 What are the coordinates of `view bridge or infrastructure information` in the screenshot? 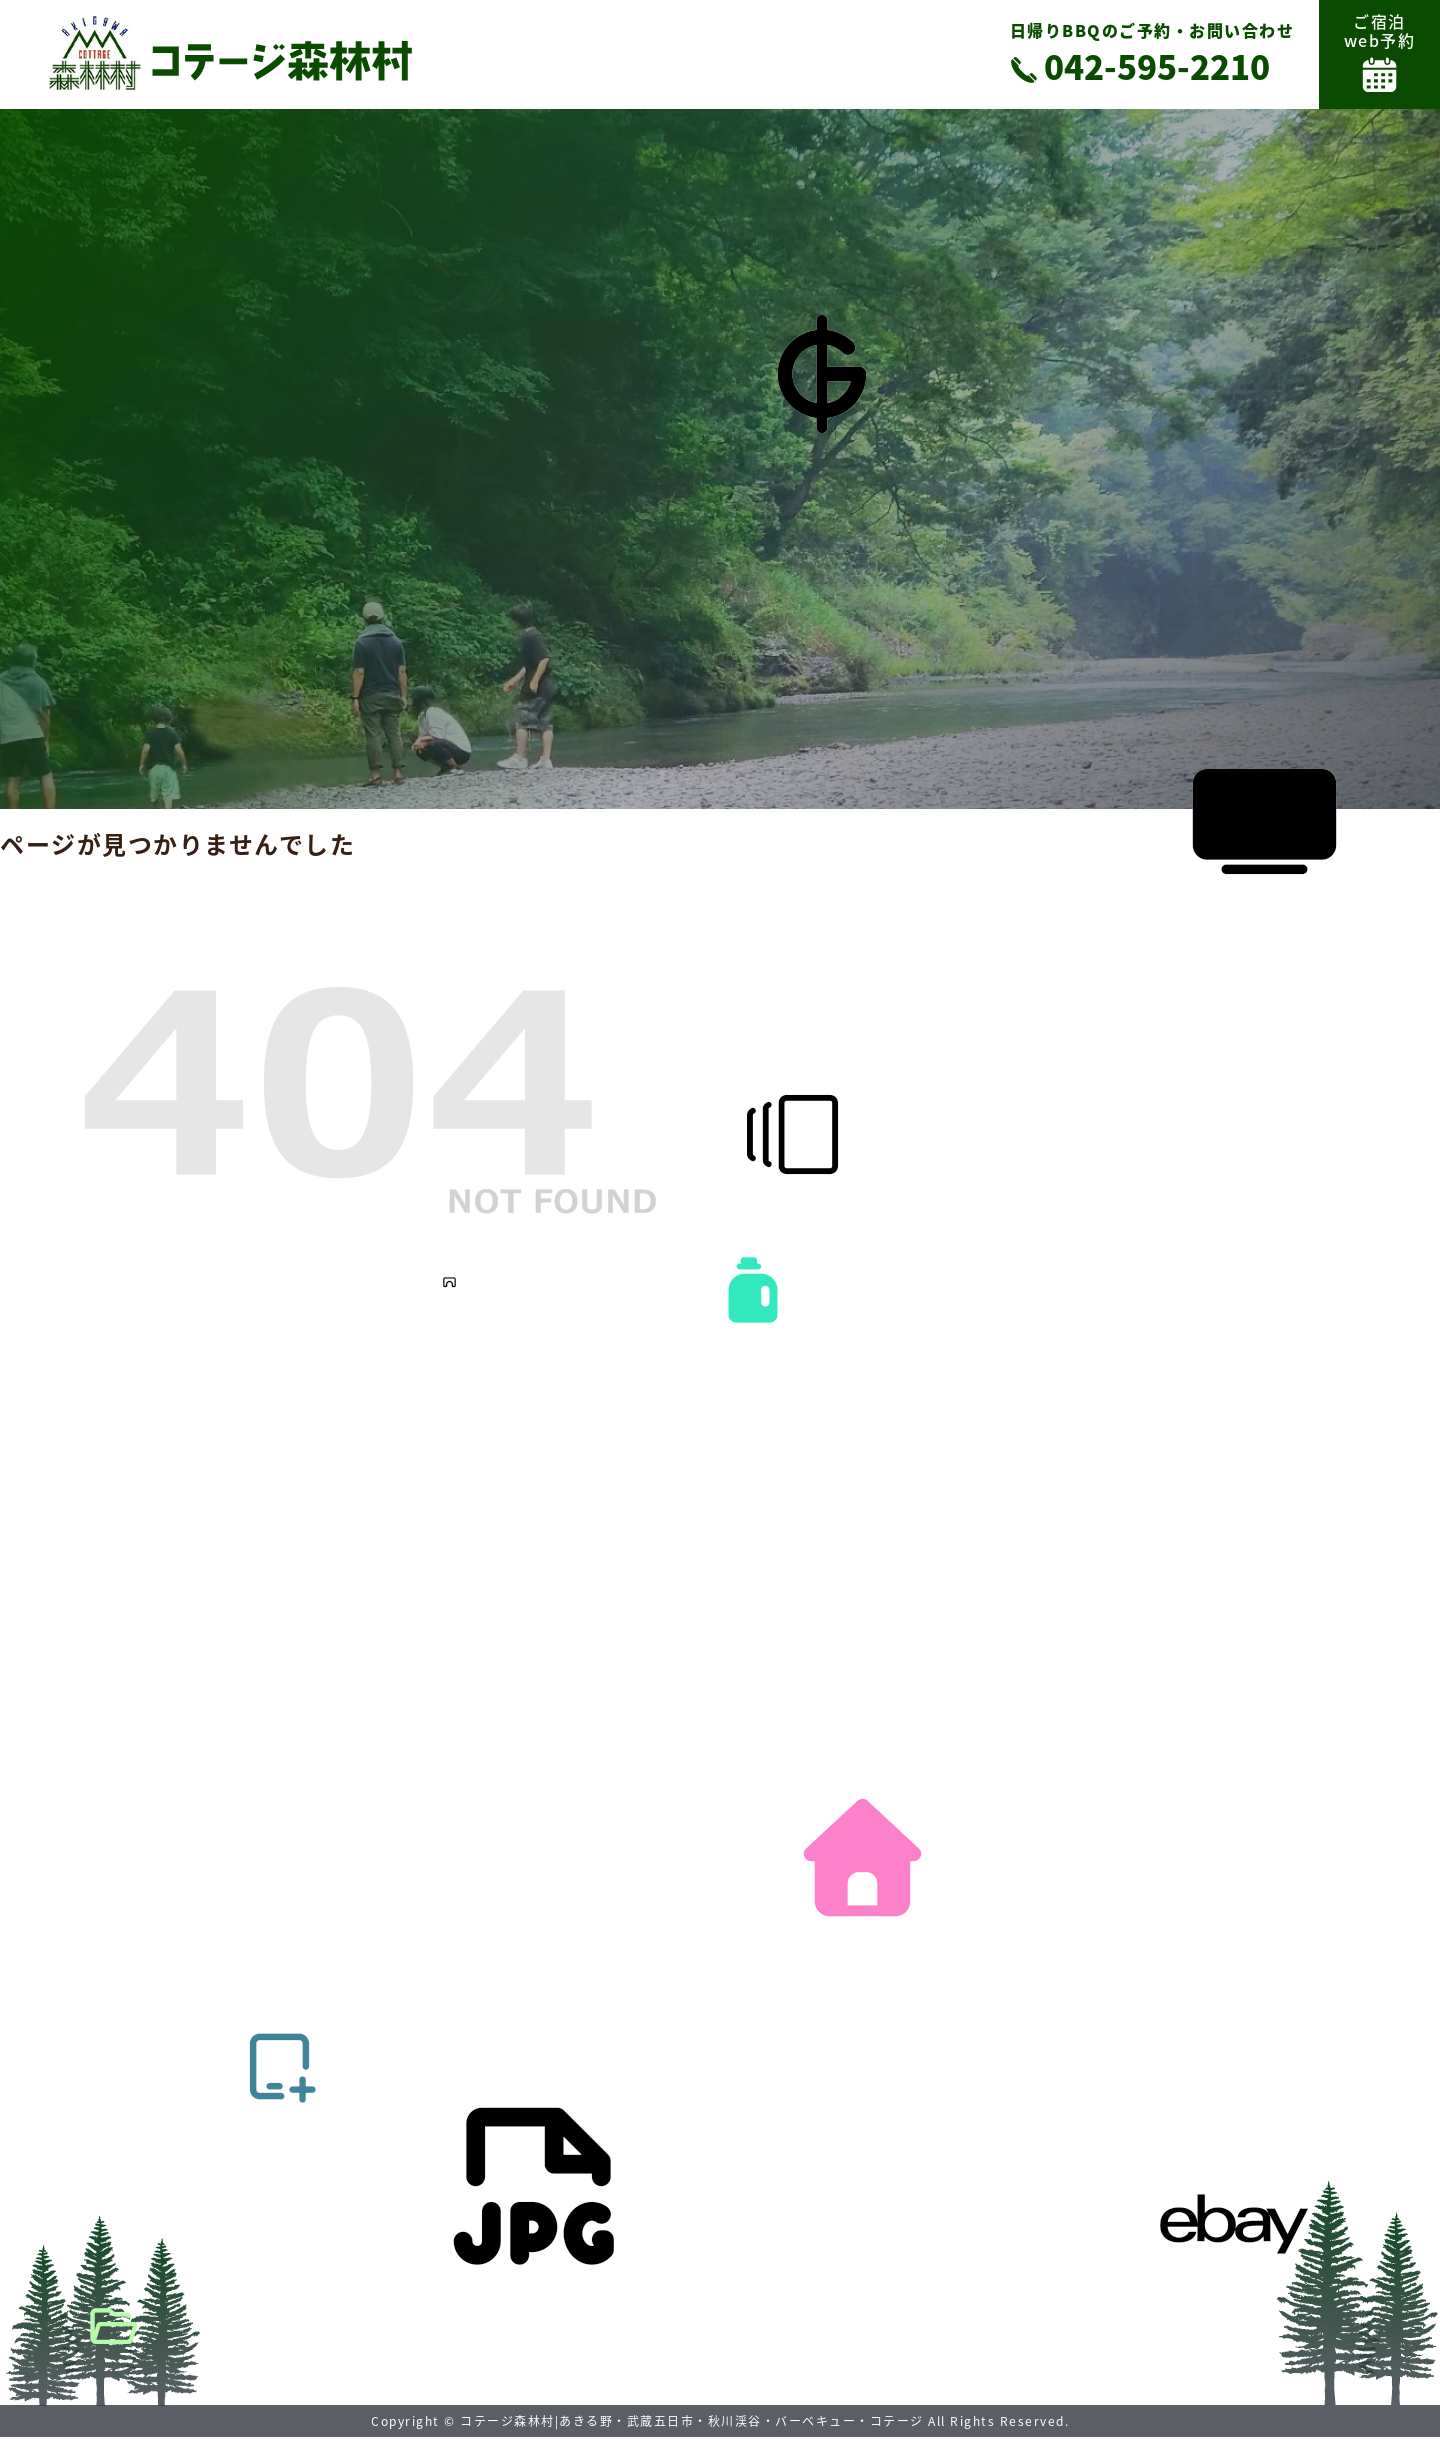 It's located at (449, 1281).